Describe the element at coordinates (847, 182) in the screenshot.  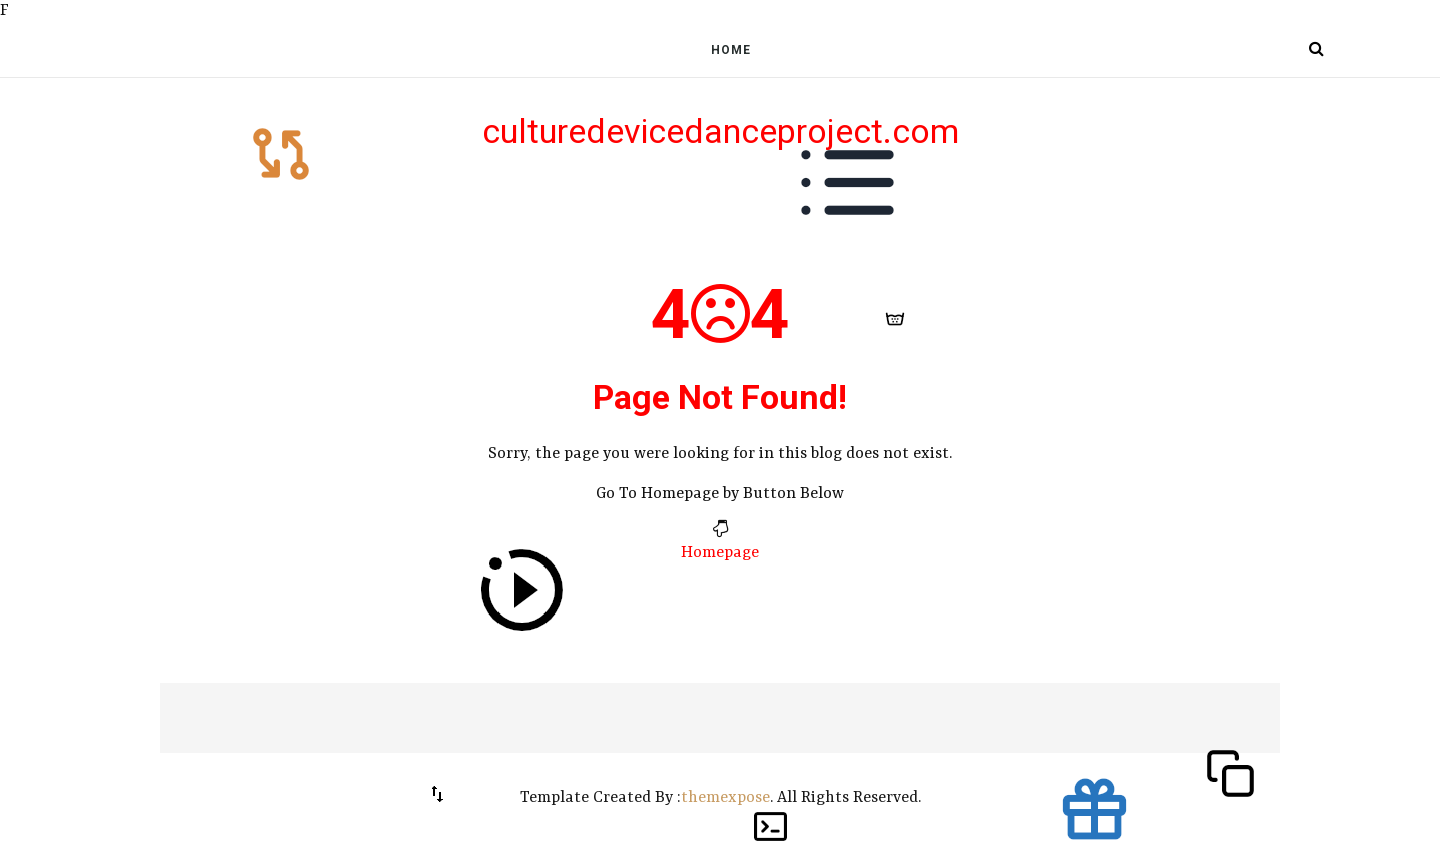
I see `view items in list format` at that location.